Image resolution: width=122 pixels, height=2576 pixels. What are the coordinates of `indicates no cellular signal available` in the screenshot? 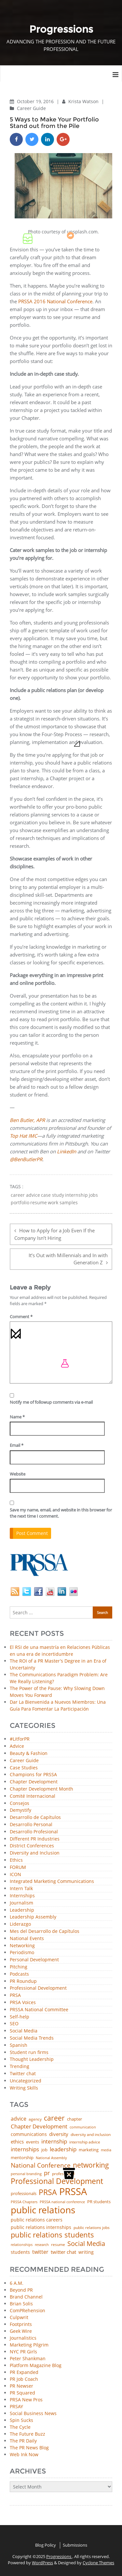 It's located at (77, 744).